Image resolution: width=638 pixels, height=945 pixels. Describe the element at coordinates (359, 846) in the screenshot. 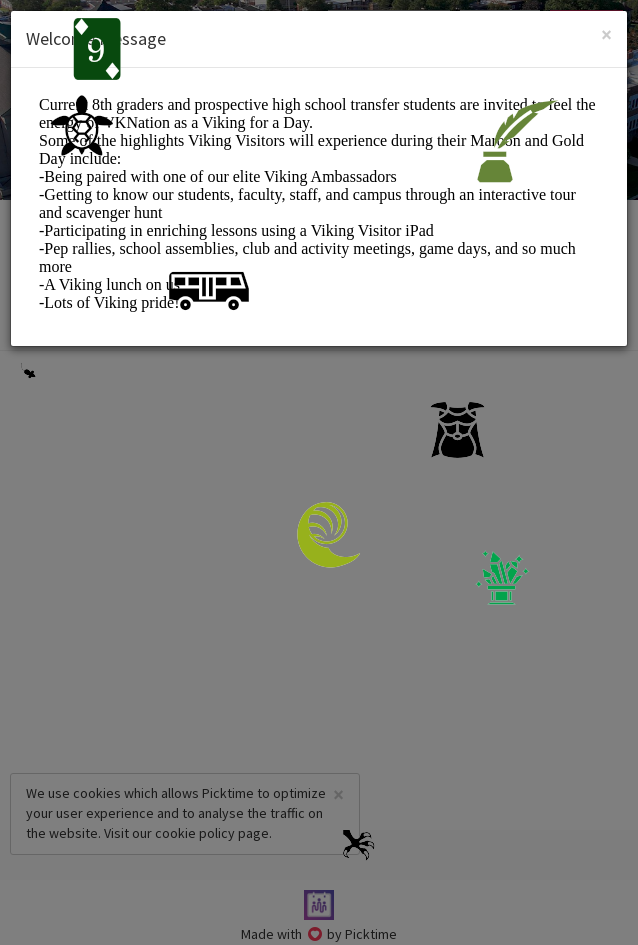

I see `select a beast or creature class in a game` at that location.